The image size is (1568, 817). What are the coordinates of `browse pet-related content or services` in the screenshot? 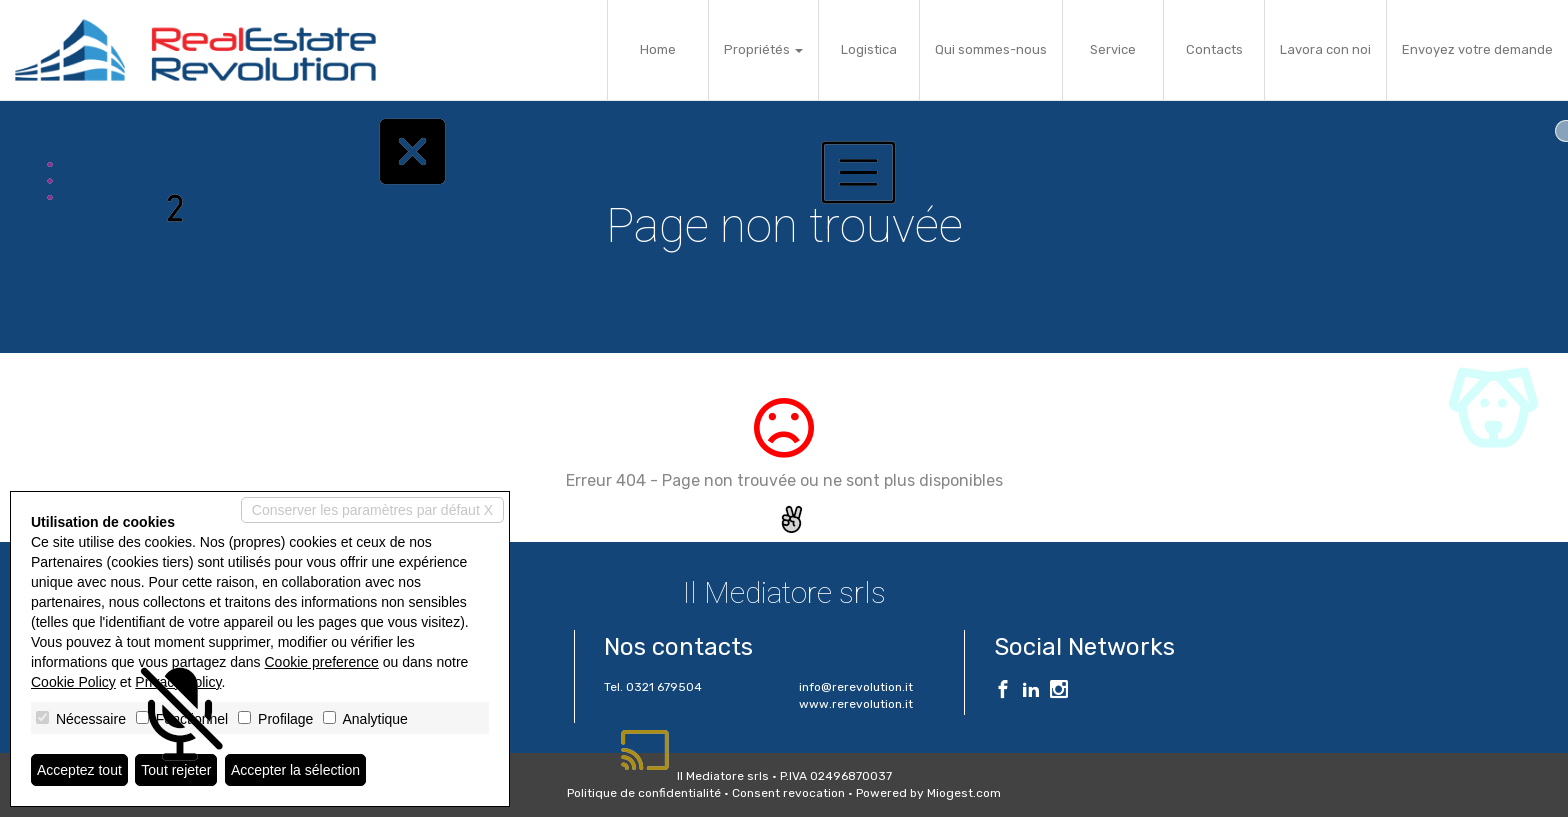 It's located at (1493, 407).